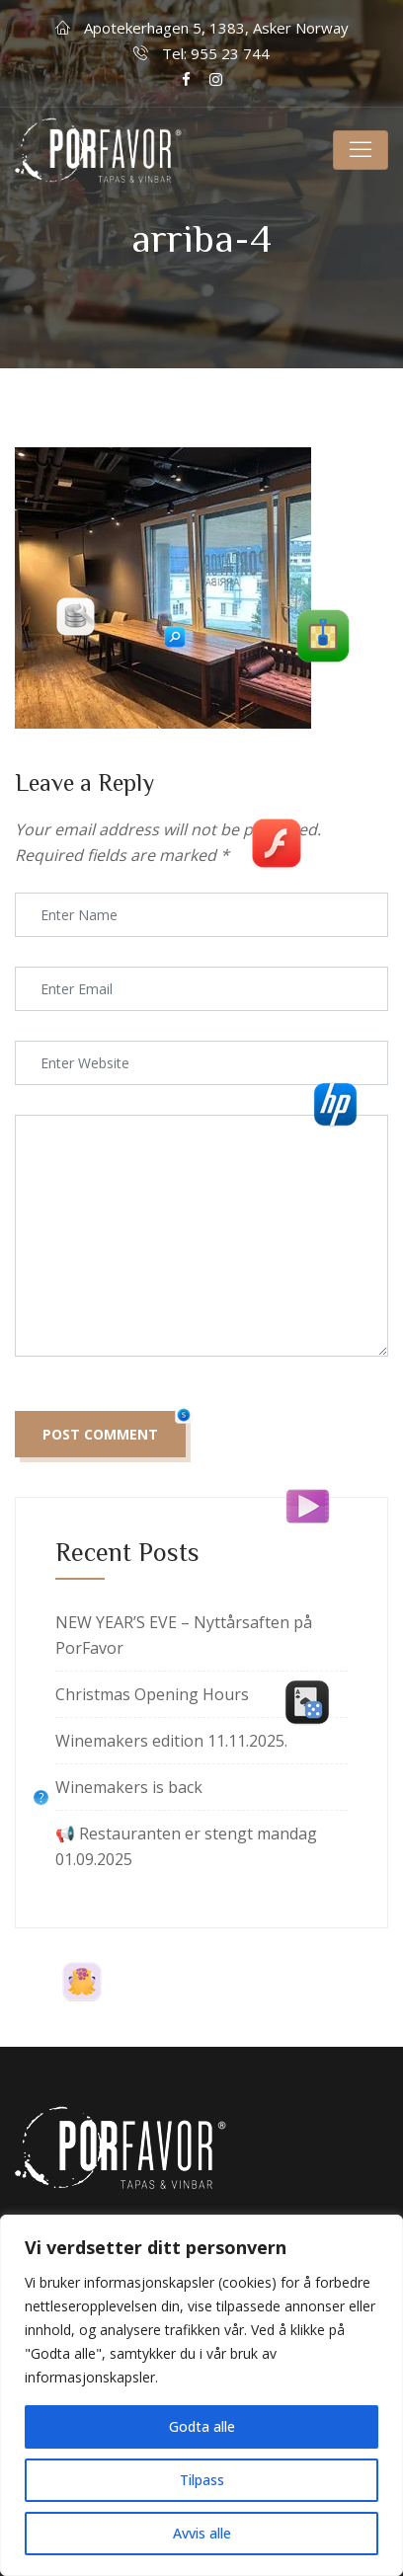  Describe the element at coordinates (75, 616) in the screenshot. I see `open database administration settings` at that location.